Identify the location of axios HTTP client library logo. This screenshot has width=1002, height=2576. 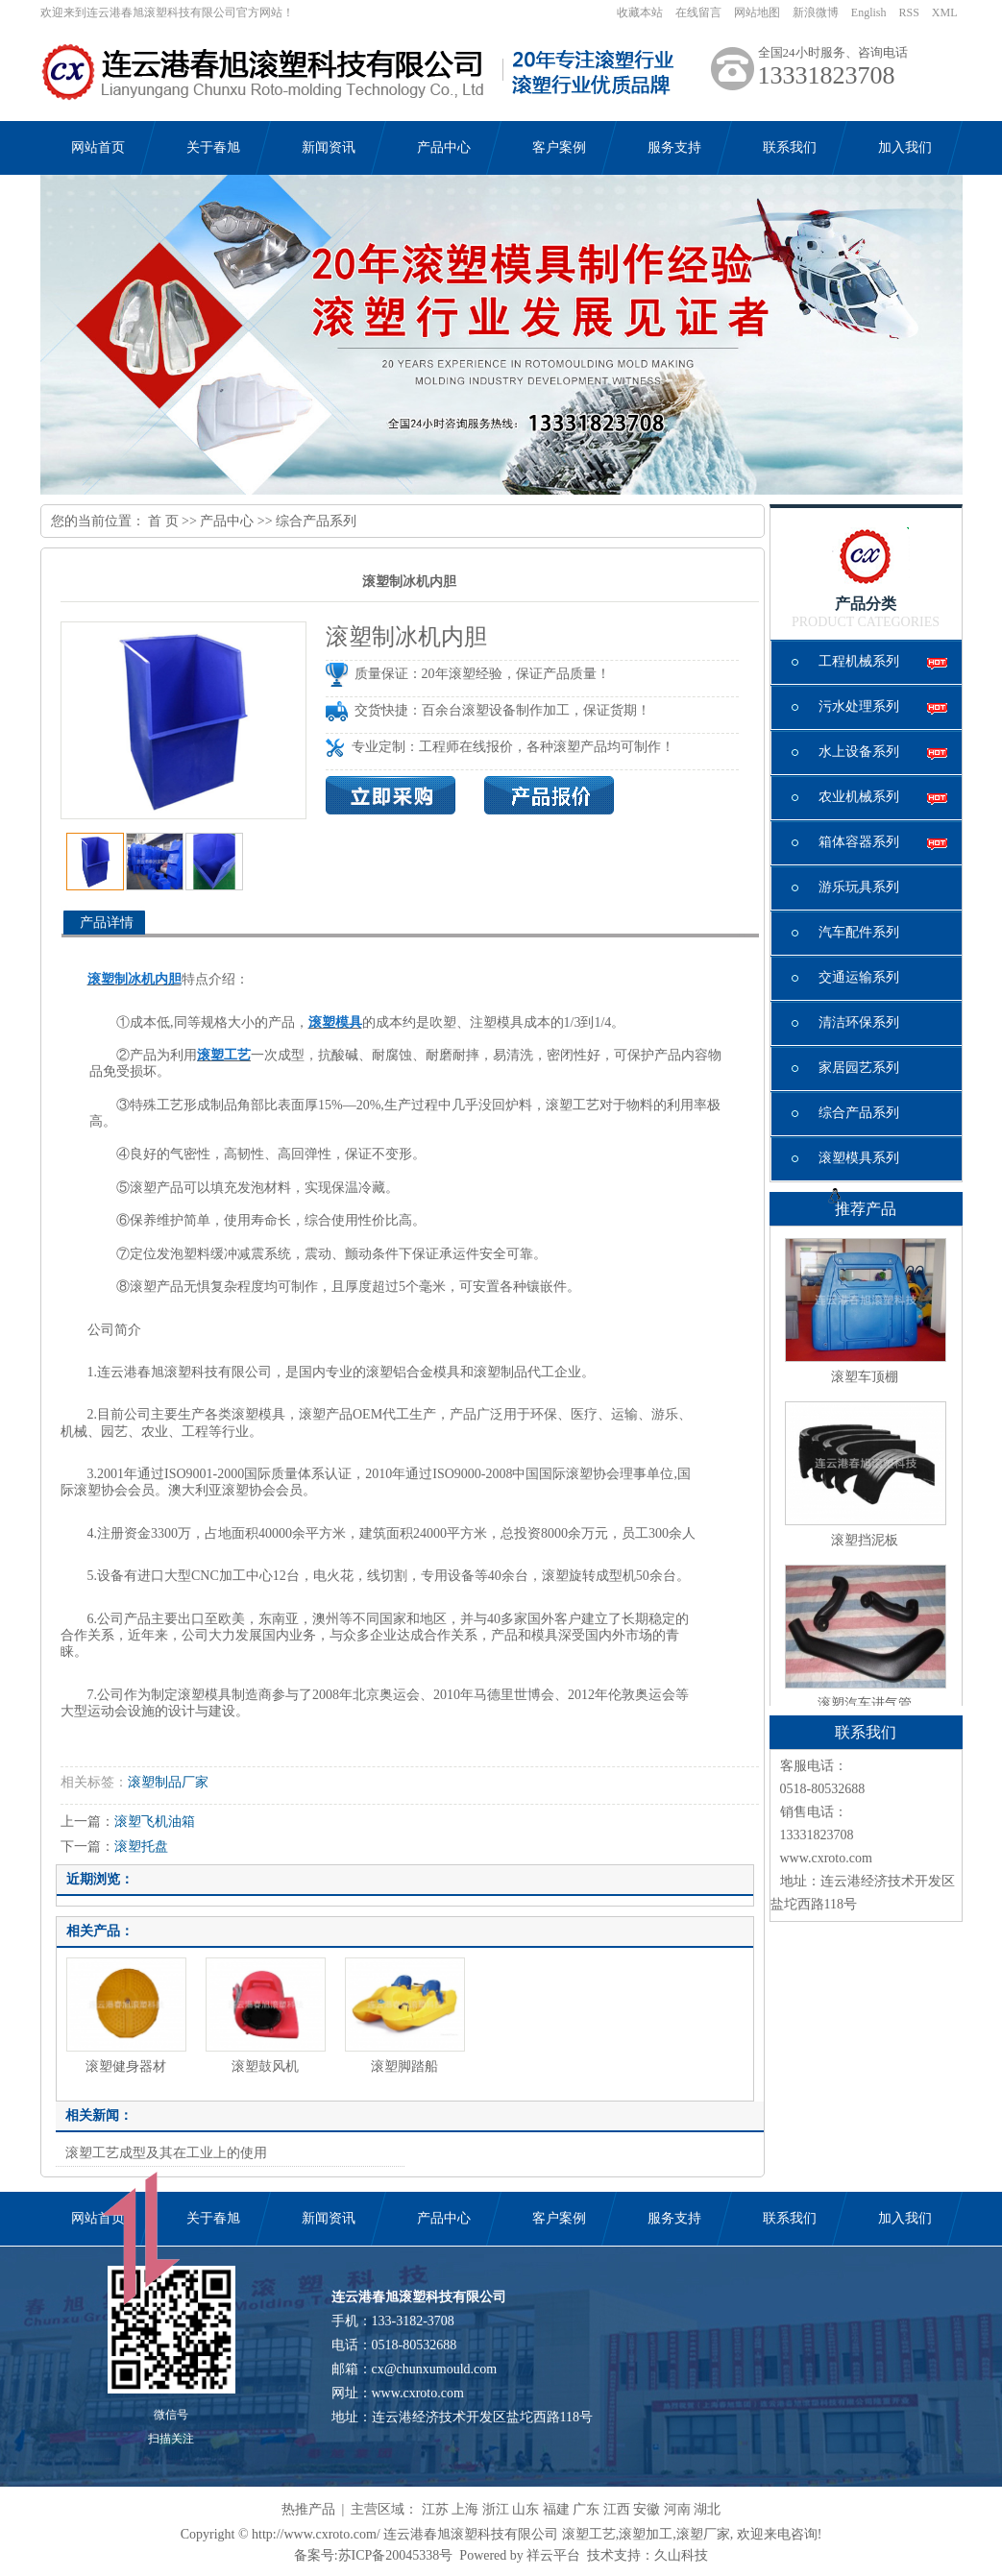
(140, 2238).